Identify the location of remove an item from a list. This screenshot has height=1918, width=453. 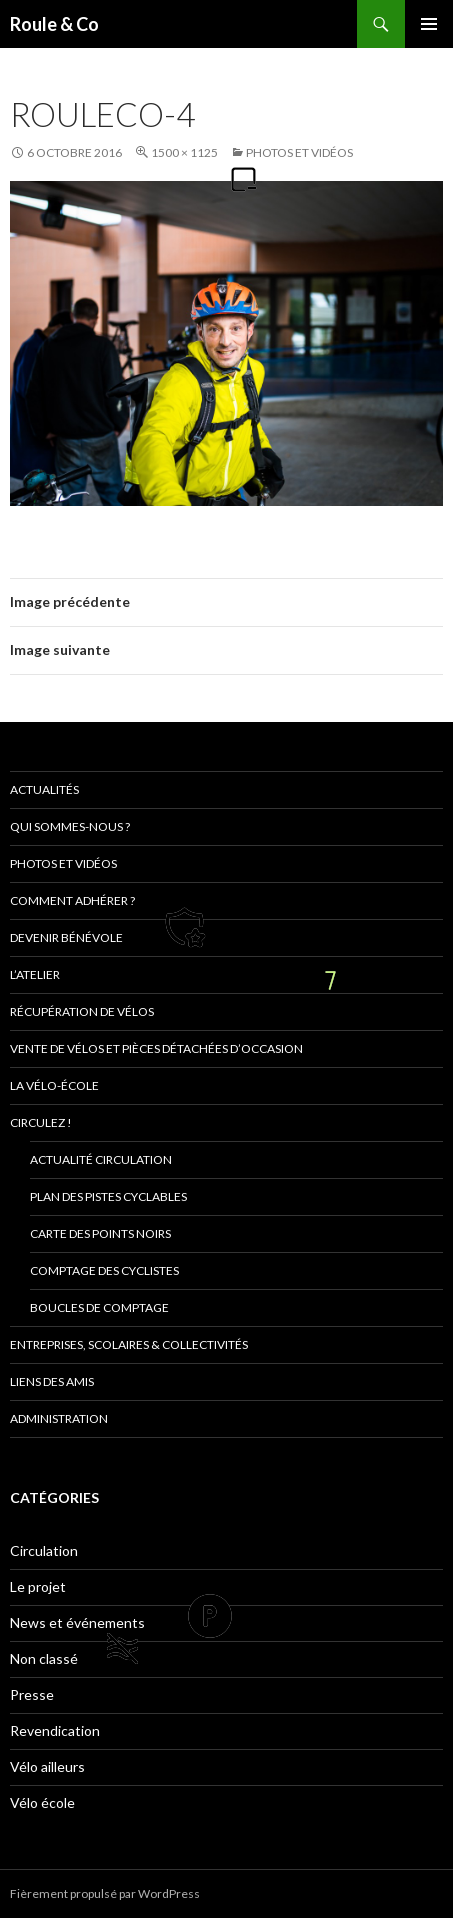
(243, 179).